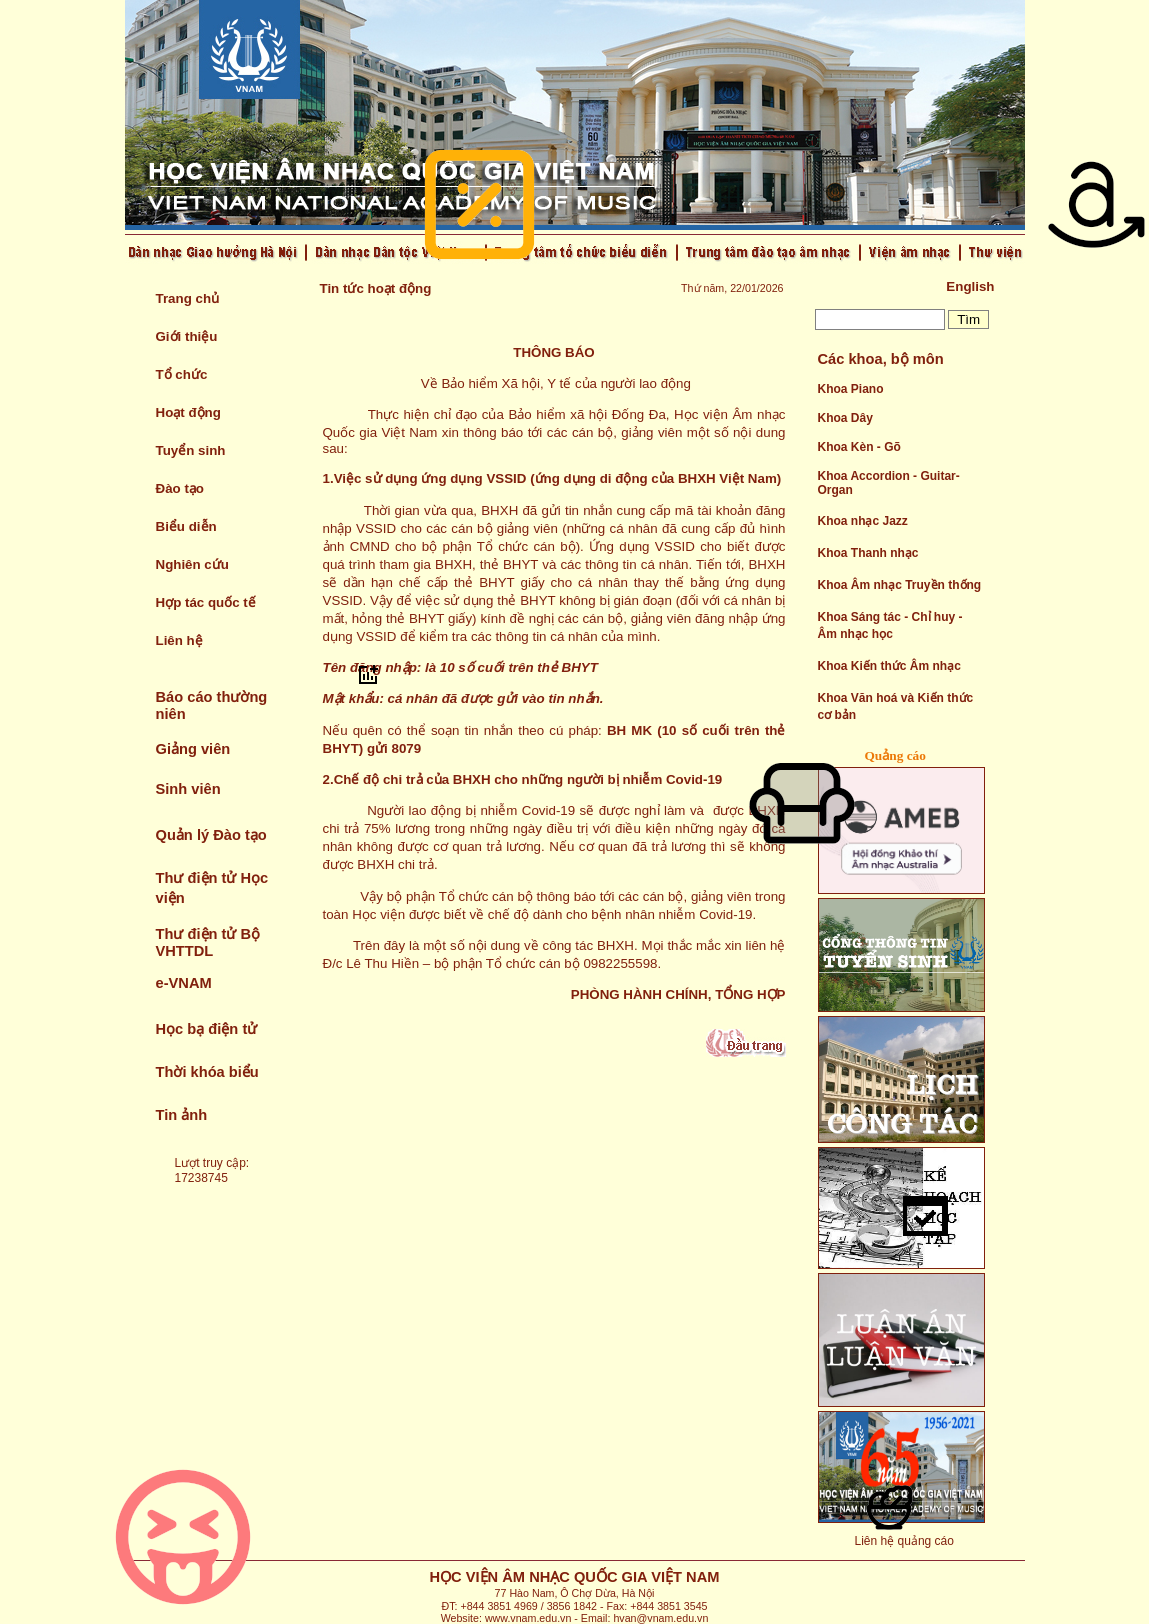 This screenshot has width=1149, height=1624. I want to click on browse furniture or home decor items, so click(802, 805).